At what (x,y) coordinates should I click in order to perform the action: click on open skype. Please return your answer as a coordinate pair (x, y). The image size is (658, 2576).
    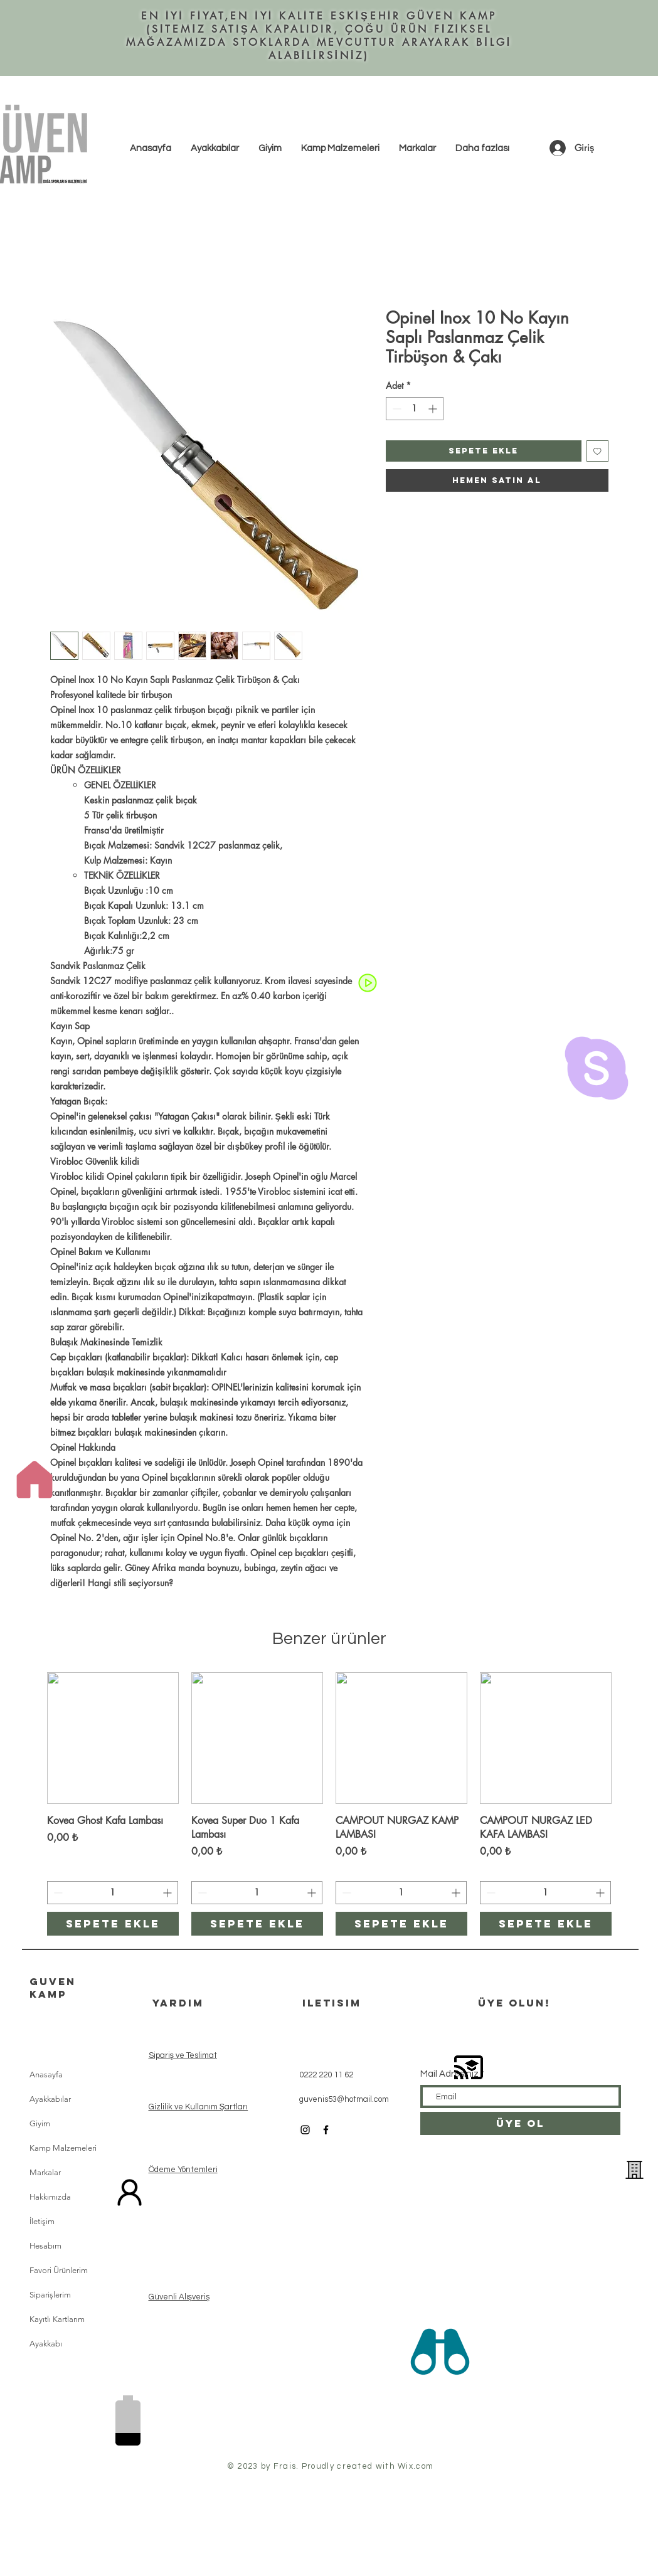
    Looking at the image, I should click on (597, 1068).